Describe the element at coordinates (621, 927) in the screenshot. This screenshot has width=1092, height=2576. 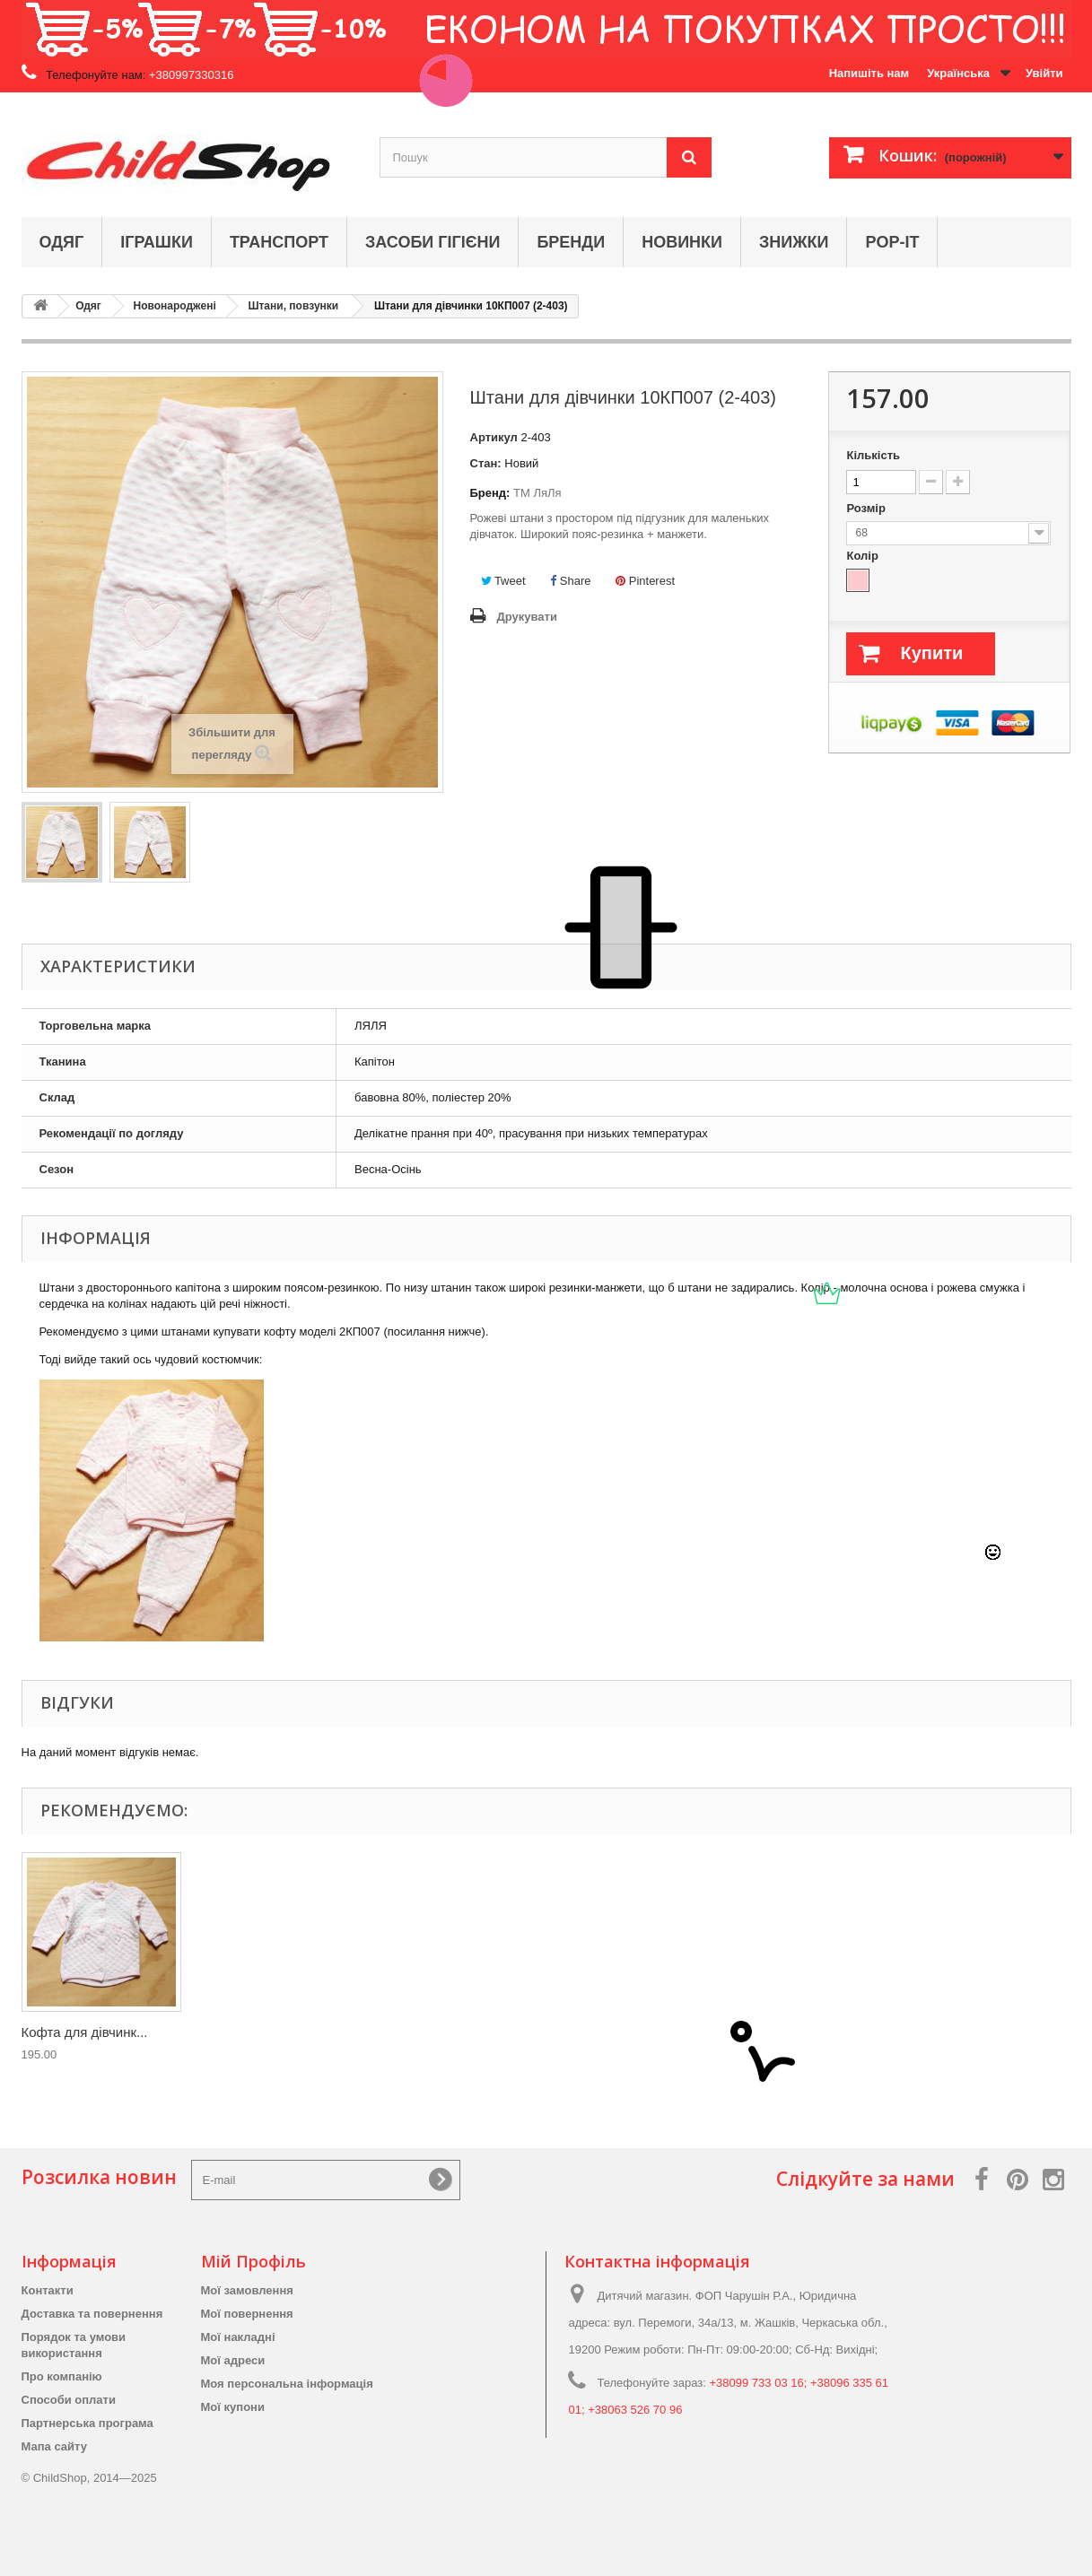
I see `align object to vertical center` at that location.